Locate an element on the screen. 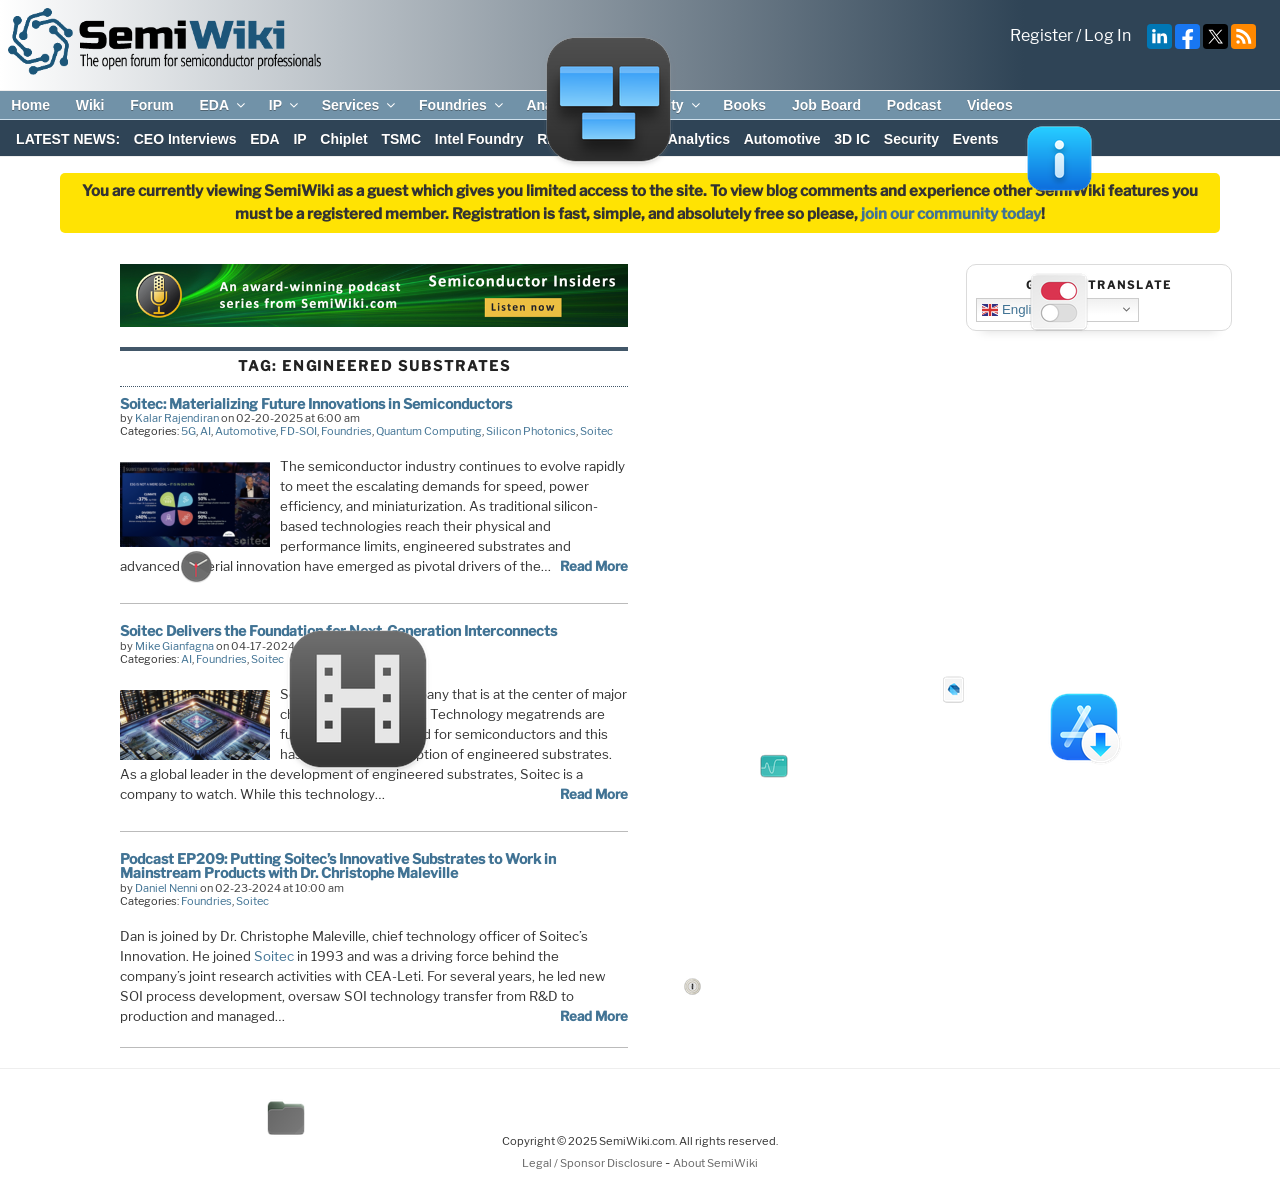 Image resolution: width=1280 pixels, height=1188 pixels. open passwords and keys manager is located at coordinates (692, 986).